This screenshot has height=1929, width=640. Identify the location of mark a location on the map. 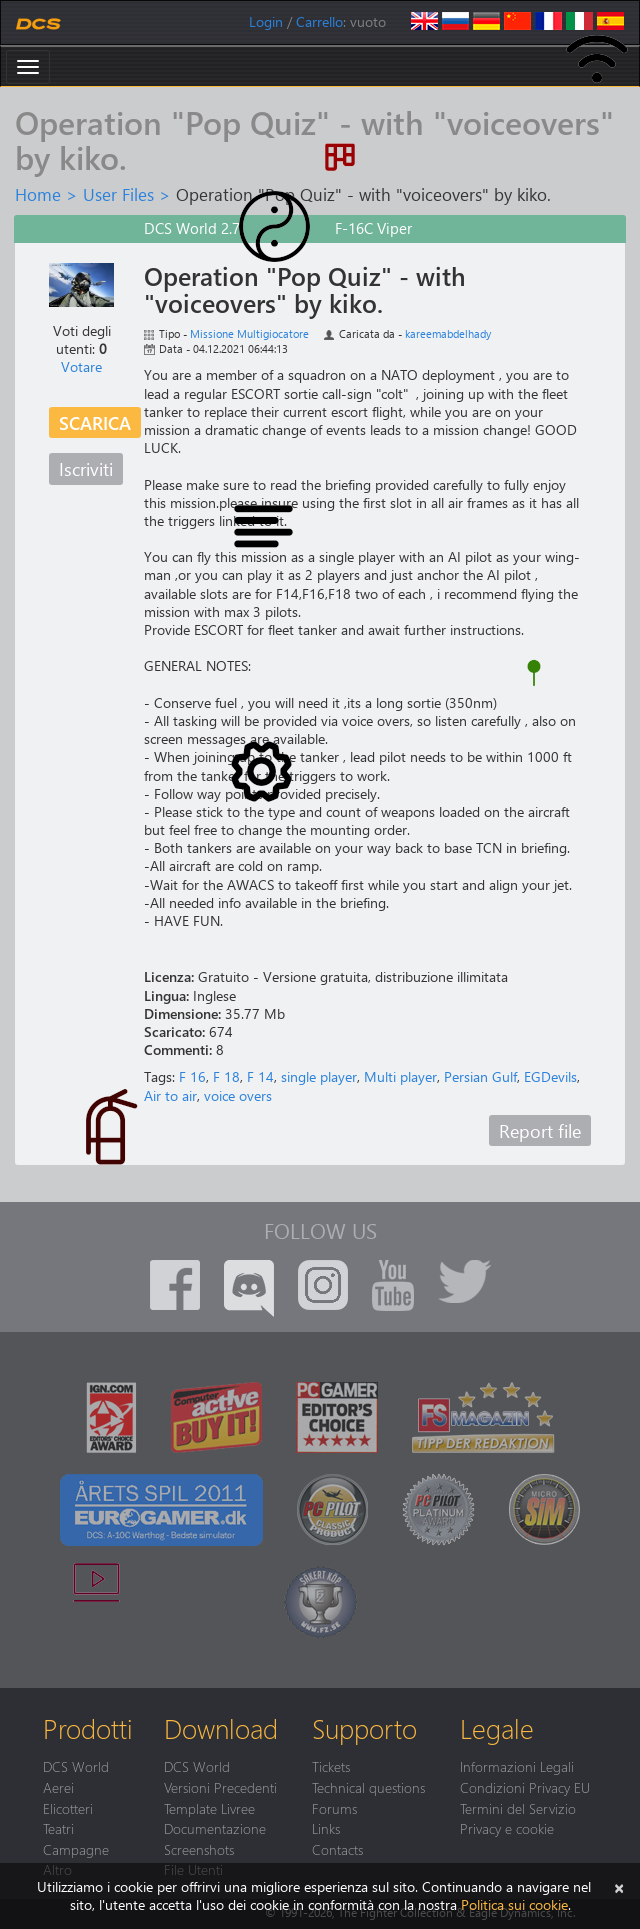
(534, 673).